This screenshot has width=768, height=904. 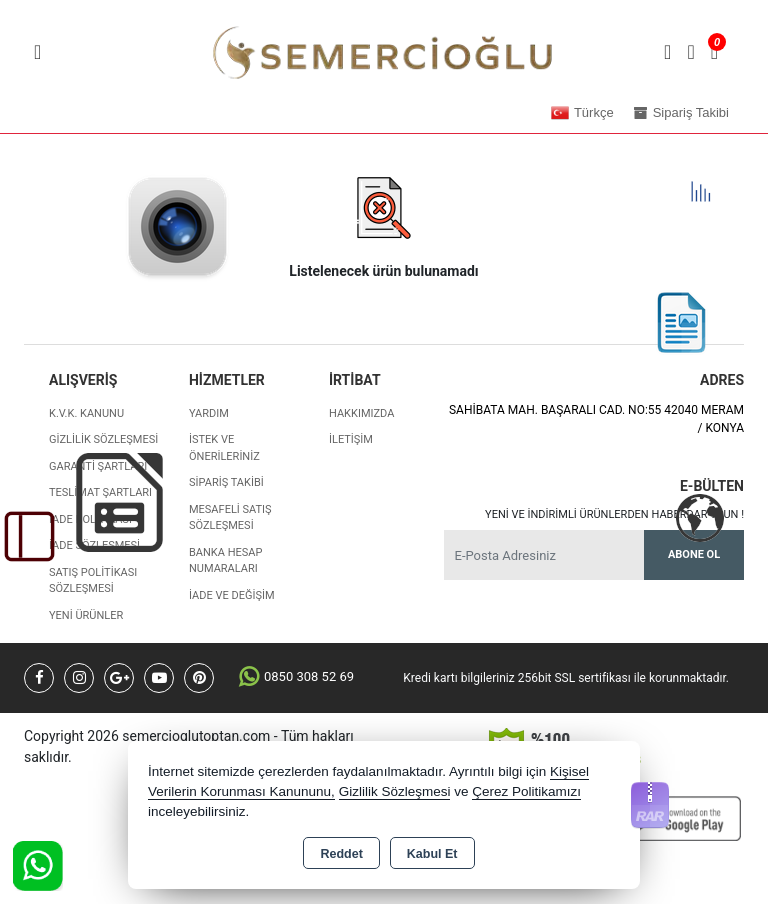 I want to click on indicates a RAR compressed archive file, so click(x=650, y=805).